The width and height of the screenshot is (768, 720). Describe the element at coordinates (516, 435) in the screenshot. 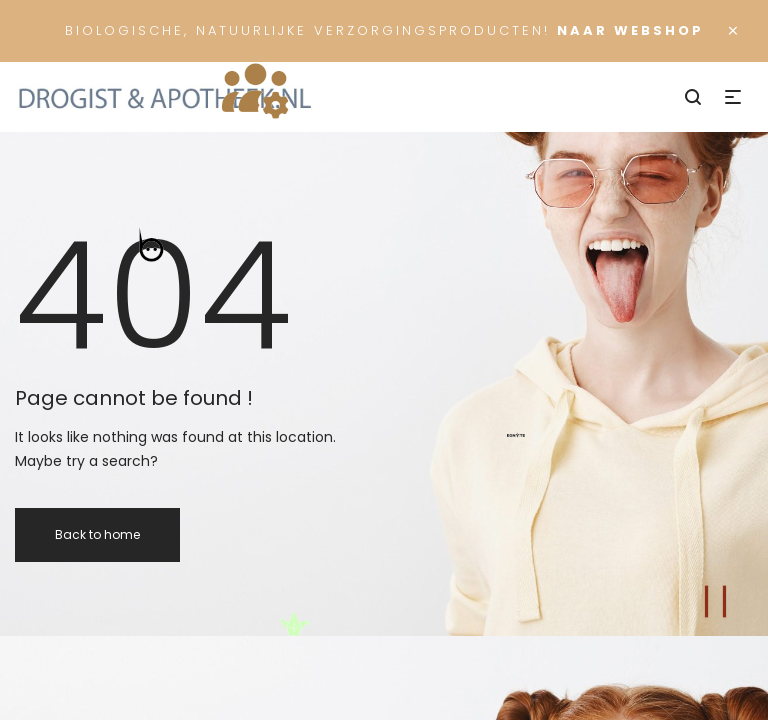

I see `open egnyte cloud storage app` at that location.